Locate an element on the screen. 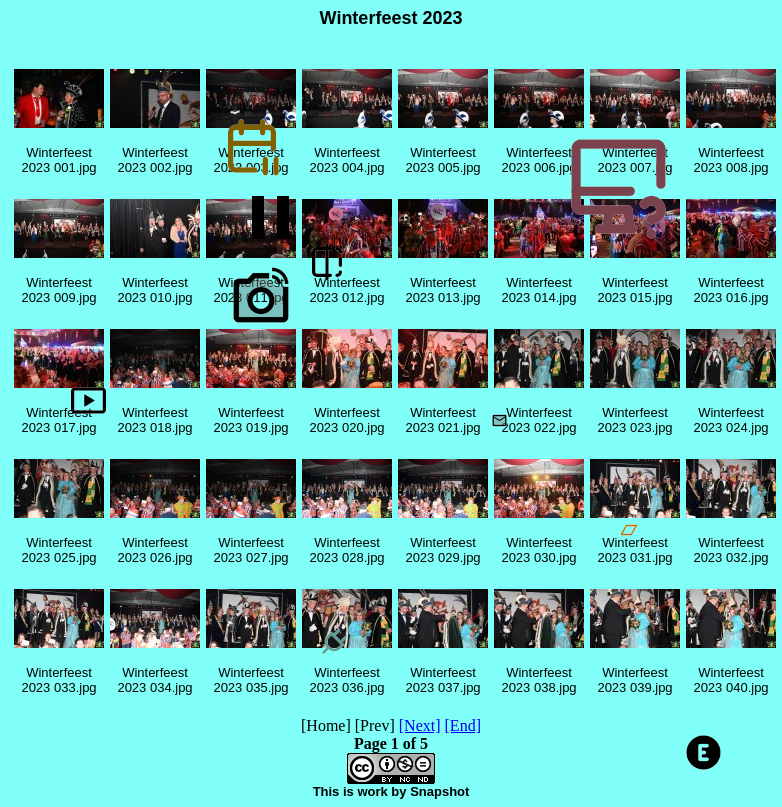 The image size is (782, 807). pause a scheduled event is located at coordinates (252, 146).